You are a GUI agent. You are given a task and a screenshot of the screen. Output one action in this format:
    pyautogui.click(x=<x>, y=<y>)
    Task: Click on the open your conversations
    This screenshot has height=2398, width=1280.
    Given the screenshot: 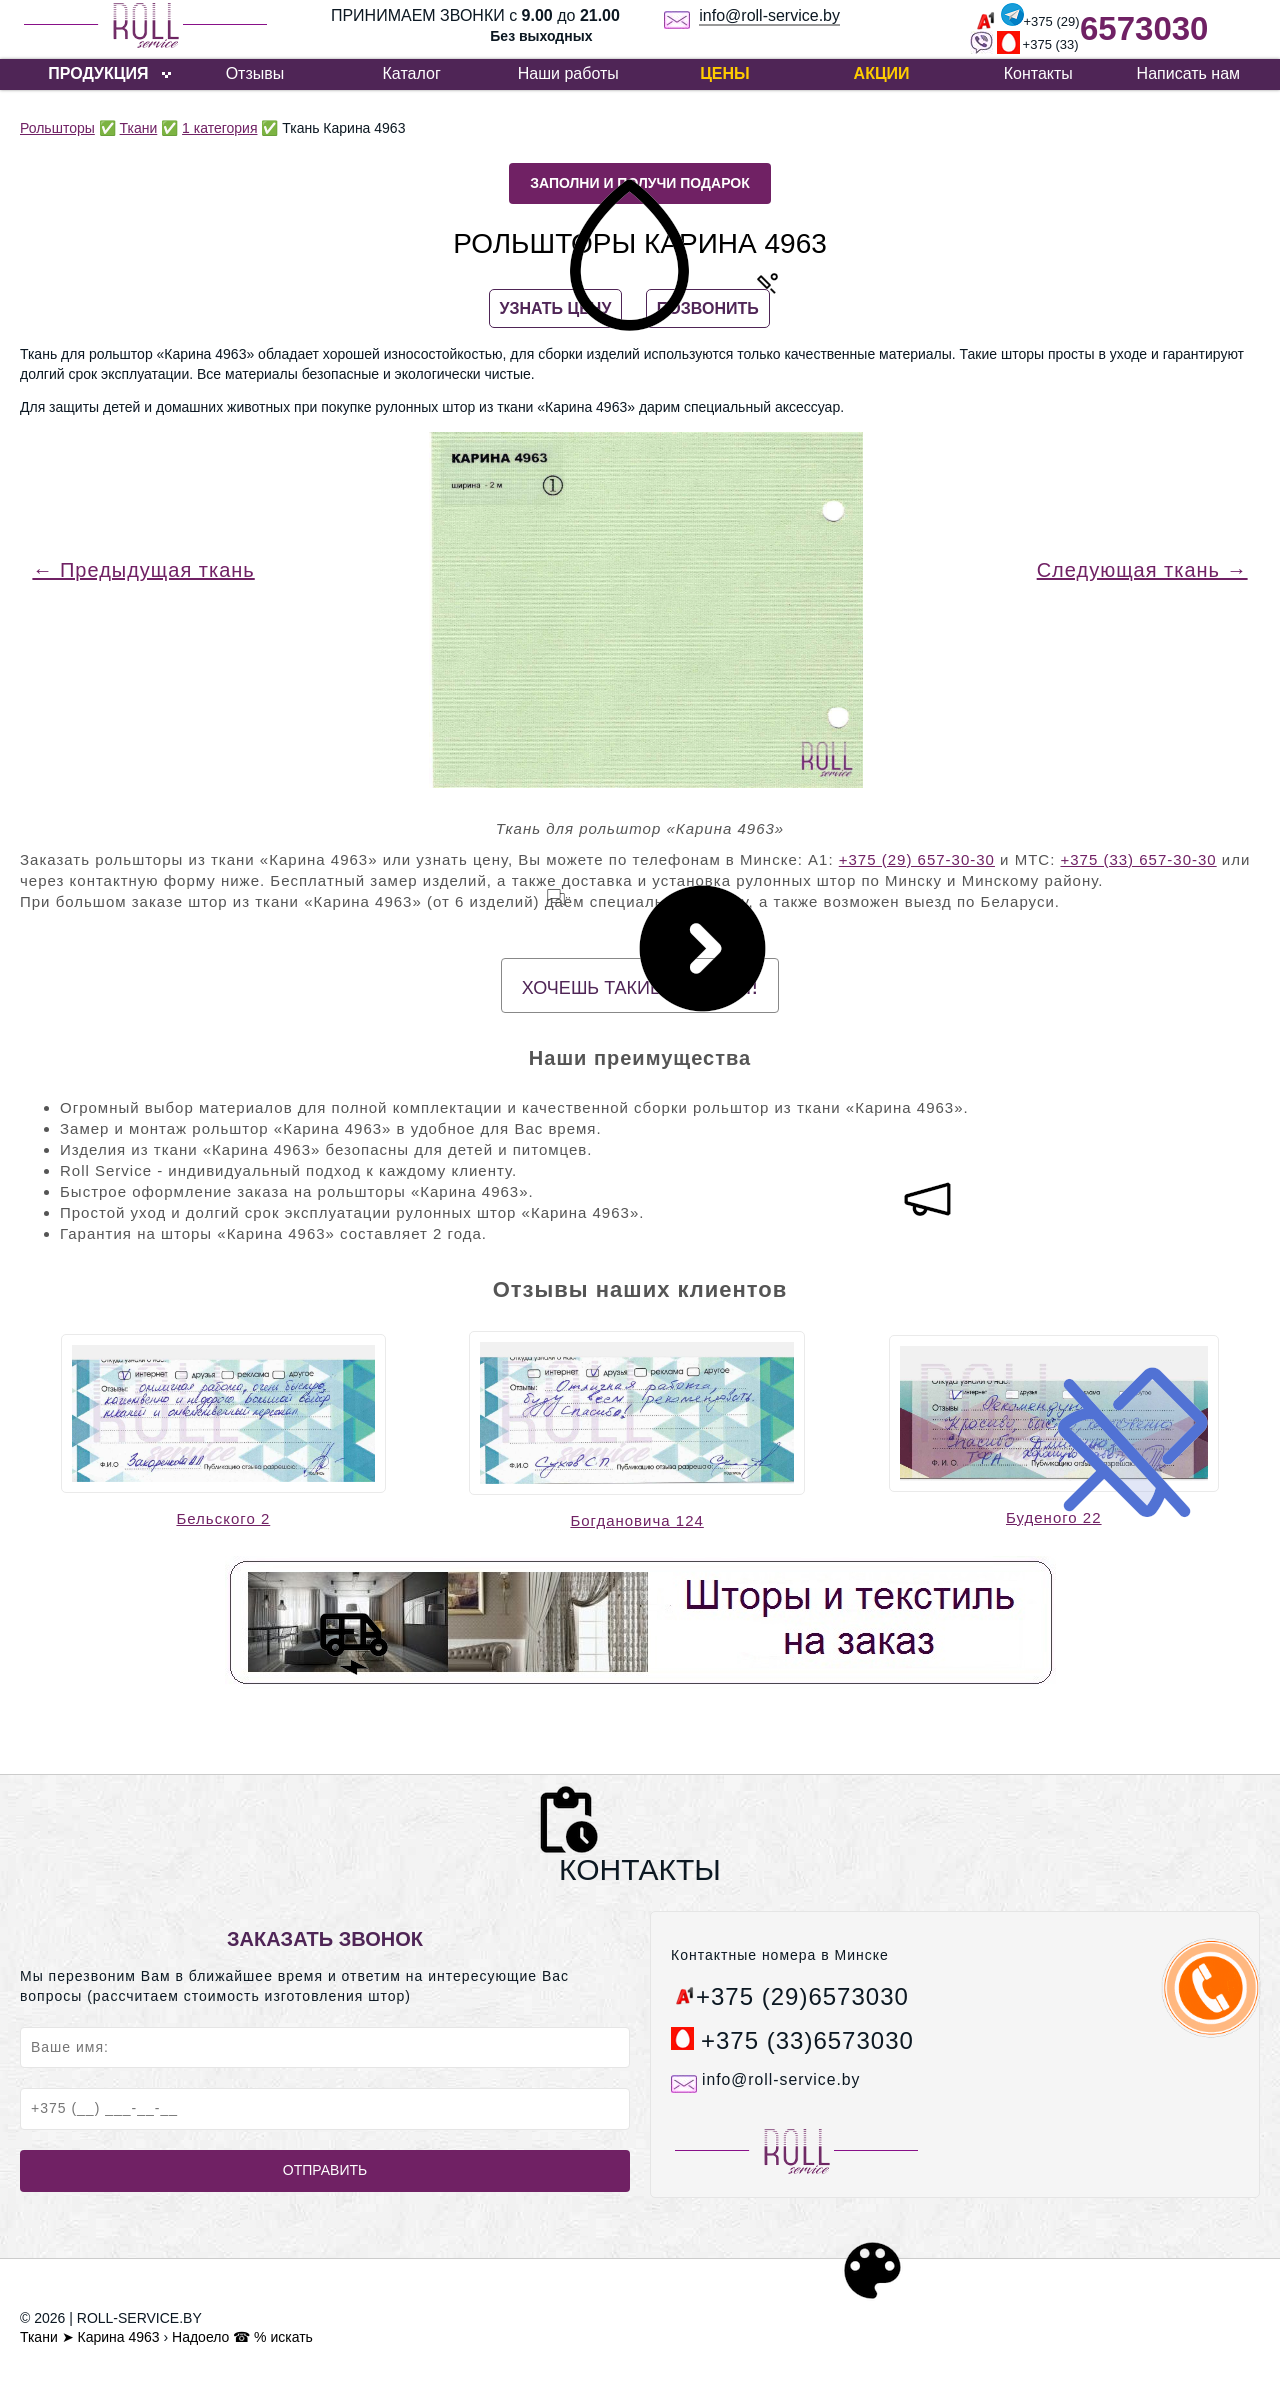 What is the action you would take?
    pyautogui.click(x=556, y=897)
    